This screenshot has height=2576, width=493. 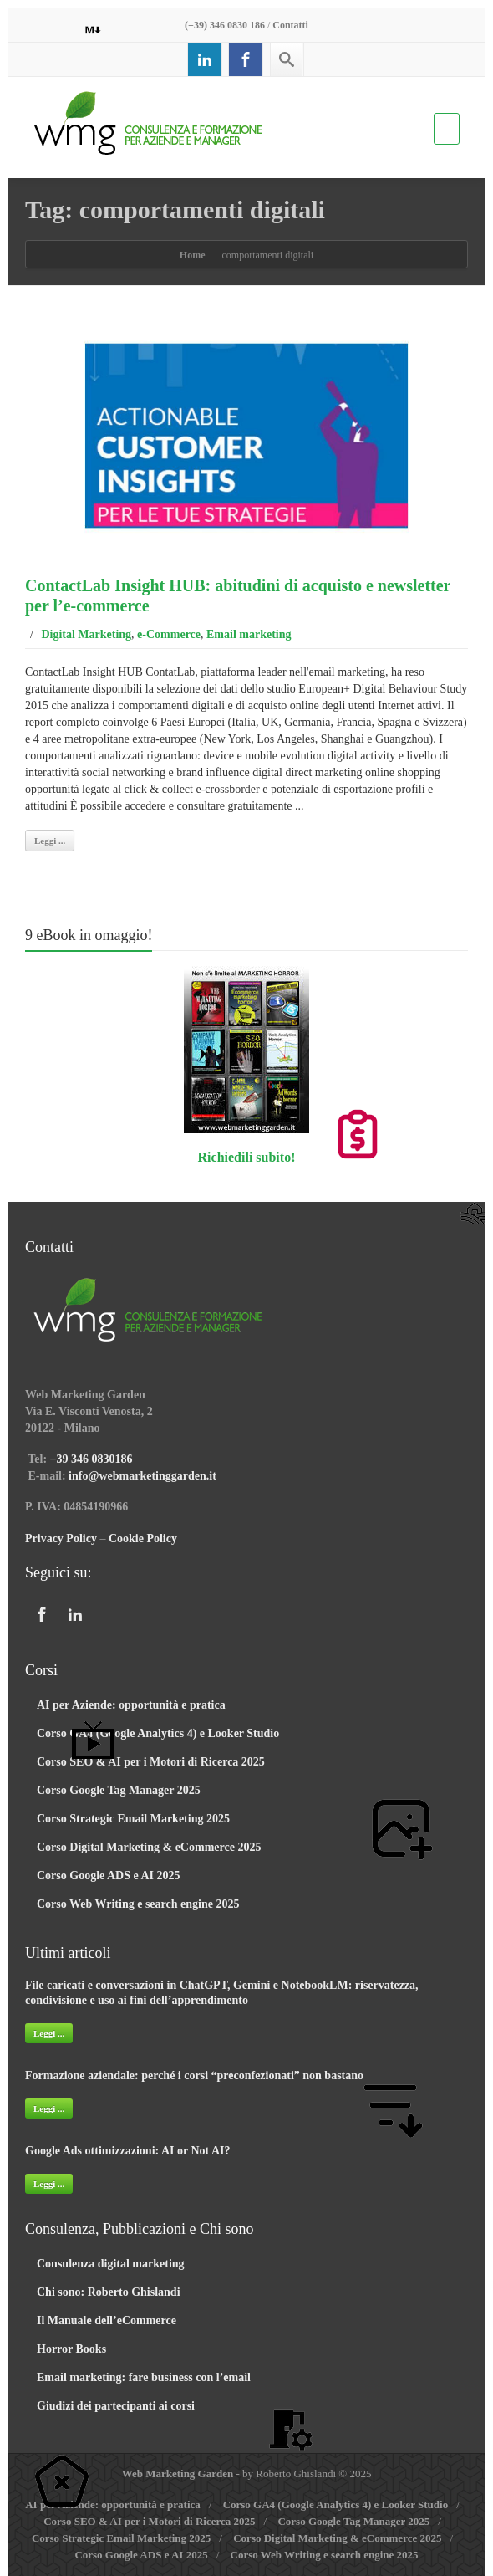 I want to click on remove or delete a selected shape, so click(x=62, y=2482).